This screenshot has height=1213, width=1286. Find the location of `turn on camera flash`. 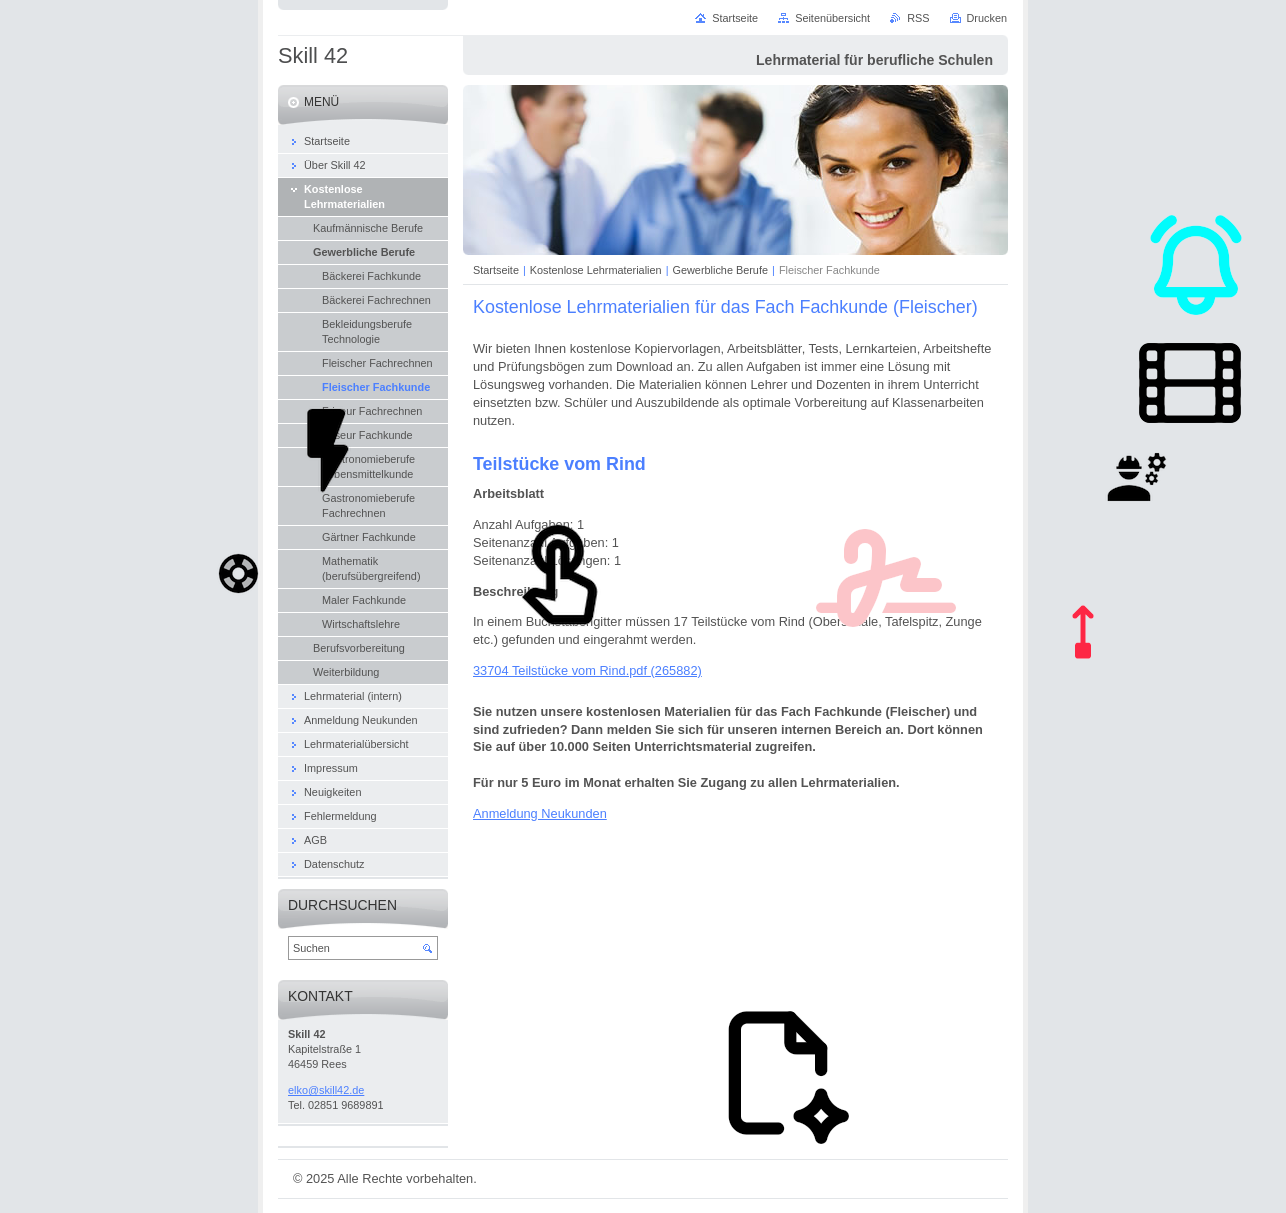

turn on camera flash is located at coordinates (329, 453).